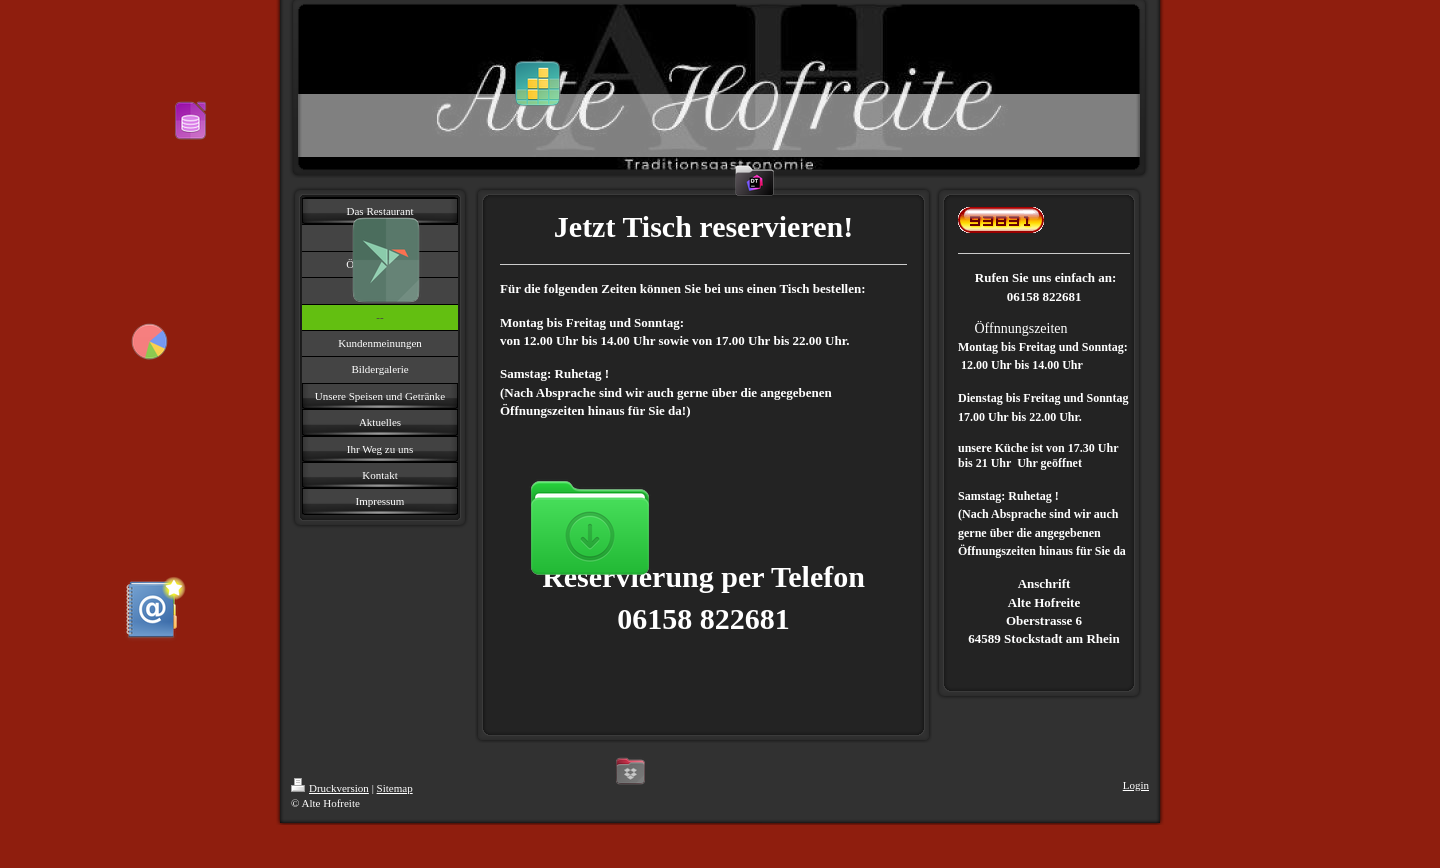 Image resolution: width=1440 pixels, height=868 pixels. Describe the element at coordinates (630, 770) in the screenshot. I see `open your dropbox folder` at that location.